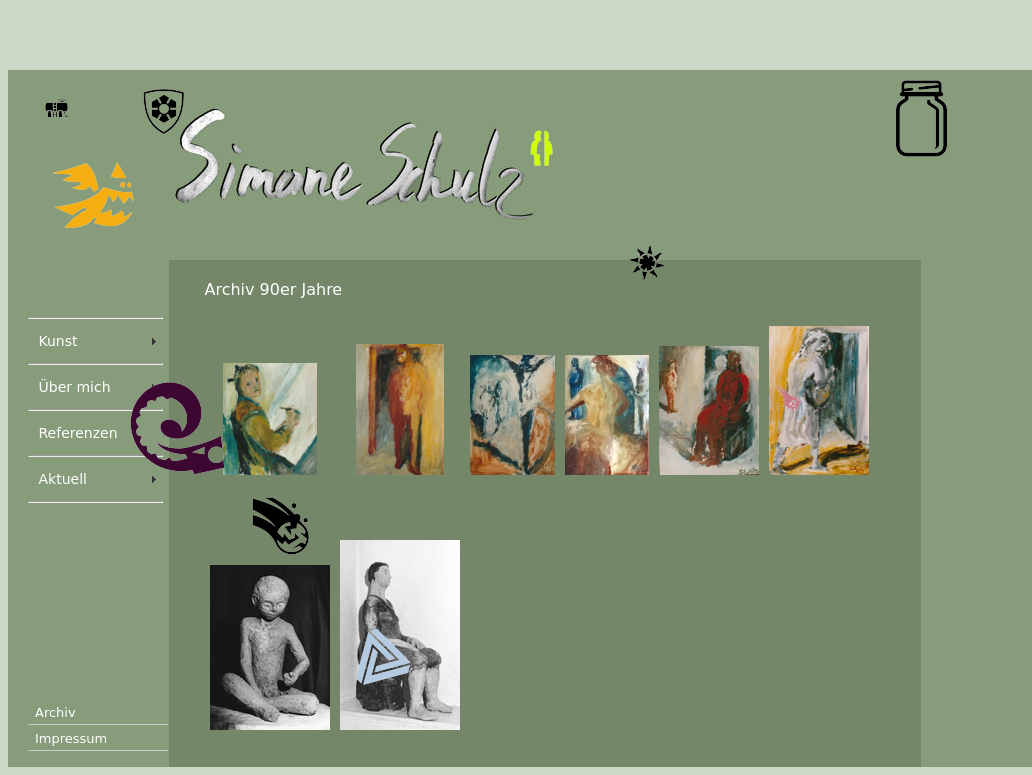 This screenshot has height=775, width=1032. What do you see at coordinates (93, 195) in the screenshot?
I see `ghost character or enemy in a game interface` at bounding box center [93, 195].